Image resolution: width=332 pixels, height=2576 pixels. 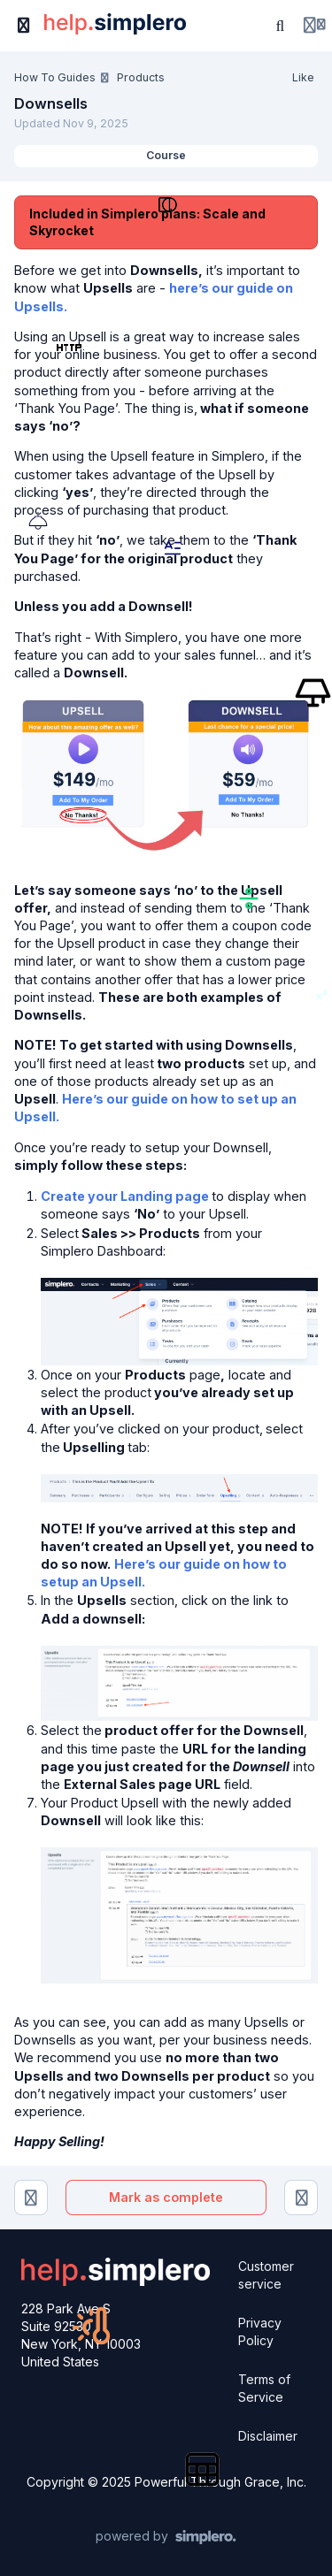 I want to click on open spreadsheet or data table, so click(x=202, y=2469).